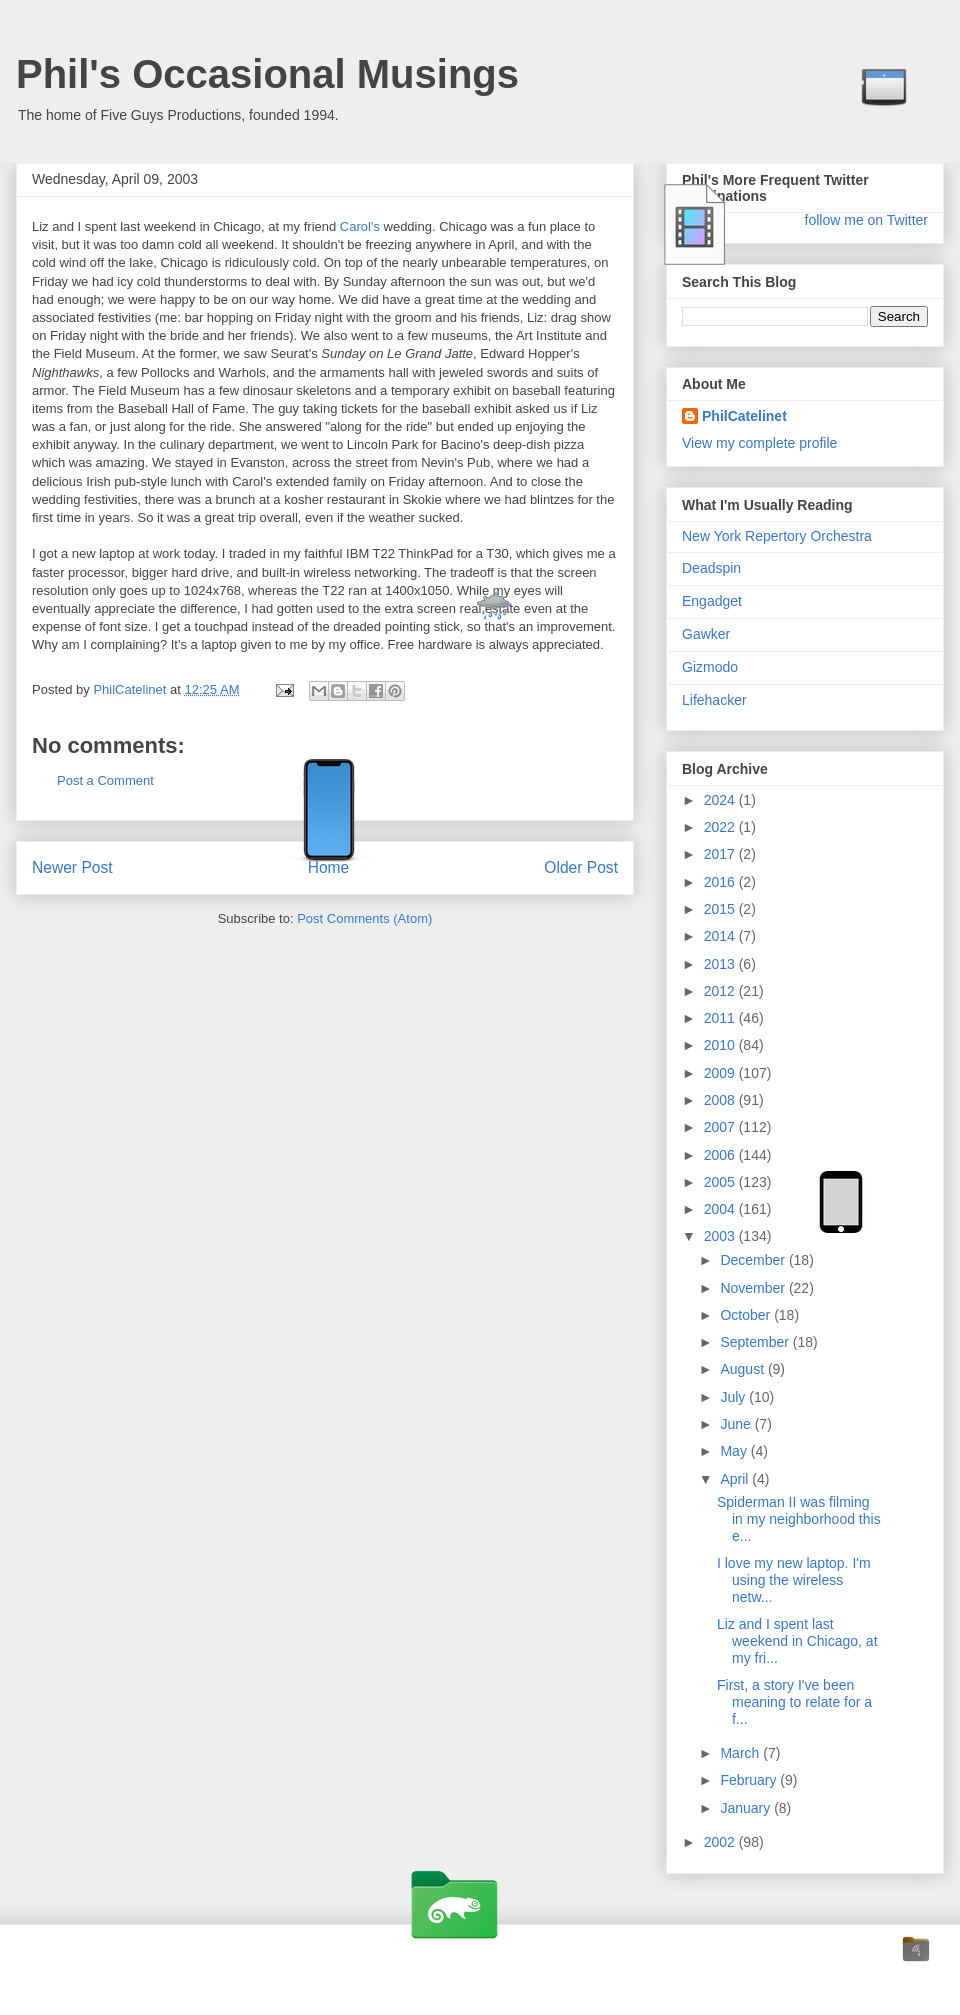 Image resolution: width=960 pixels, height=2015 pixels. What do you see at coordinates (329, 811) in the screenshot?
I see `iPhone 11 device icon` at bounding box center [329, 811].